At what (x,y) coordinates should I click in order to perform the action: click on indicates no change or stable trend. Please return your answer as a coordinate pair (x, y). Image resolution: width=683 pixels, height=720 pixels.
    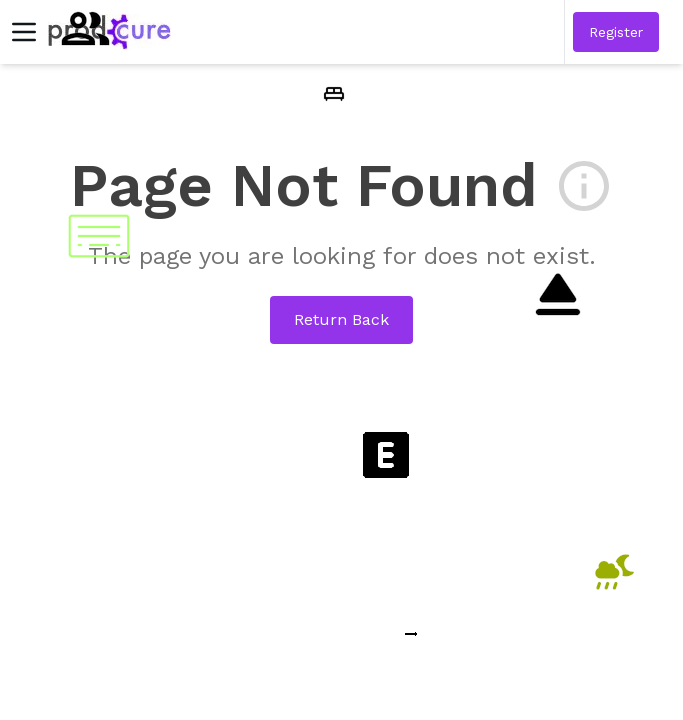
    Looking at the image, I should click on (411, 634).